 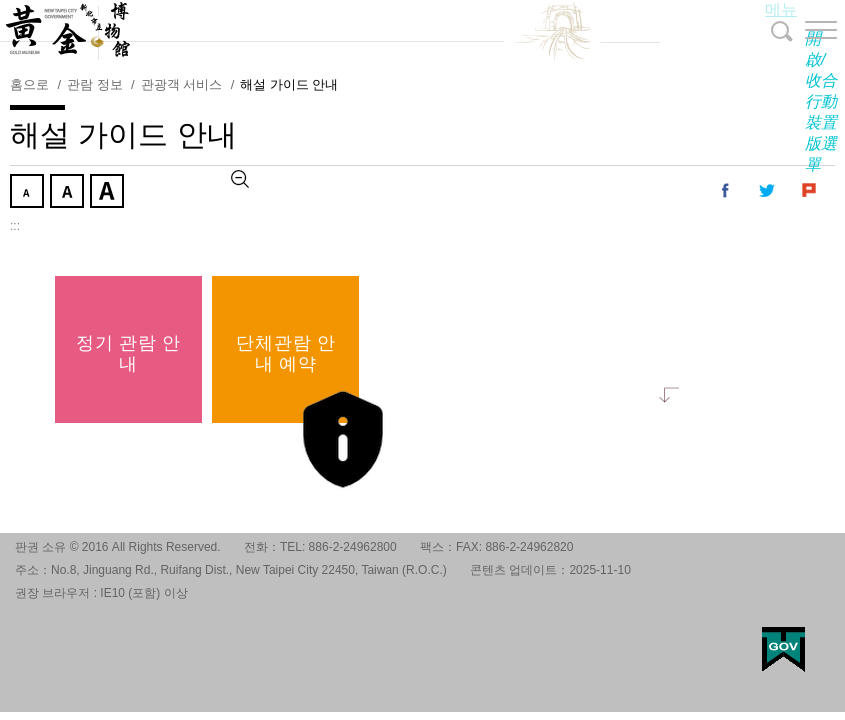 I want to click on zoom out, so click(x=240, y=179).